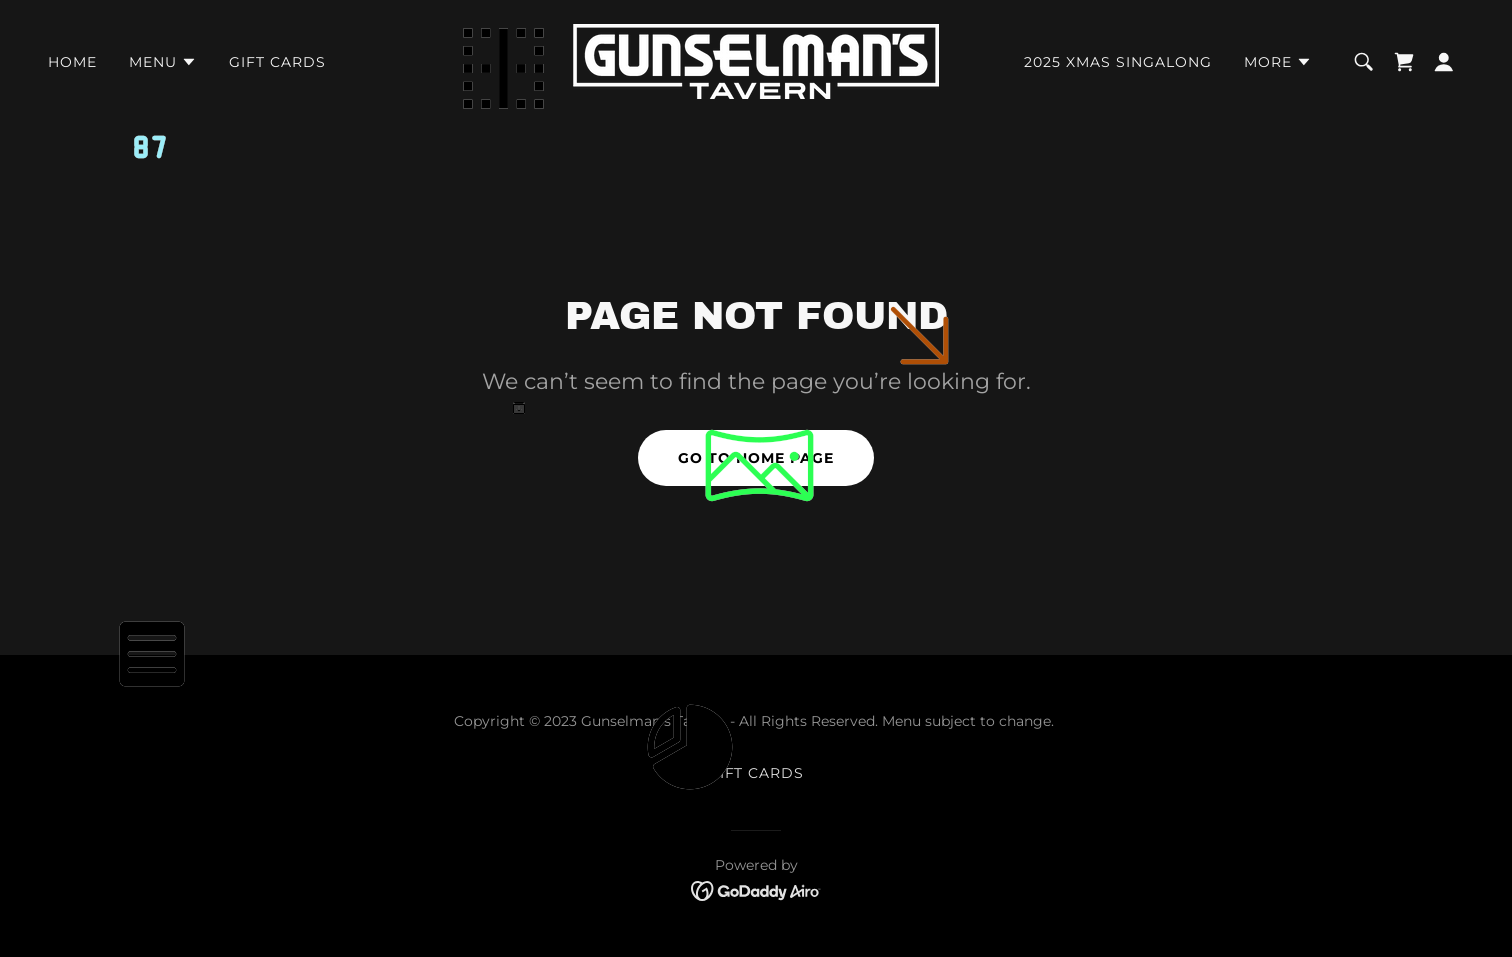 The width and height of the screenshot is (1512, 957). What do you see at coordinates (150, 147) in the screenshot?
I see `displays the number 87 as a badge or count indicator` at bounding box center [150, 147].